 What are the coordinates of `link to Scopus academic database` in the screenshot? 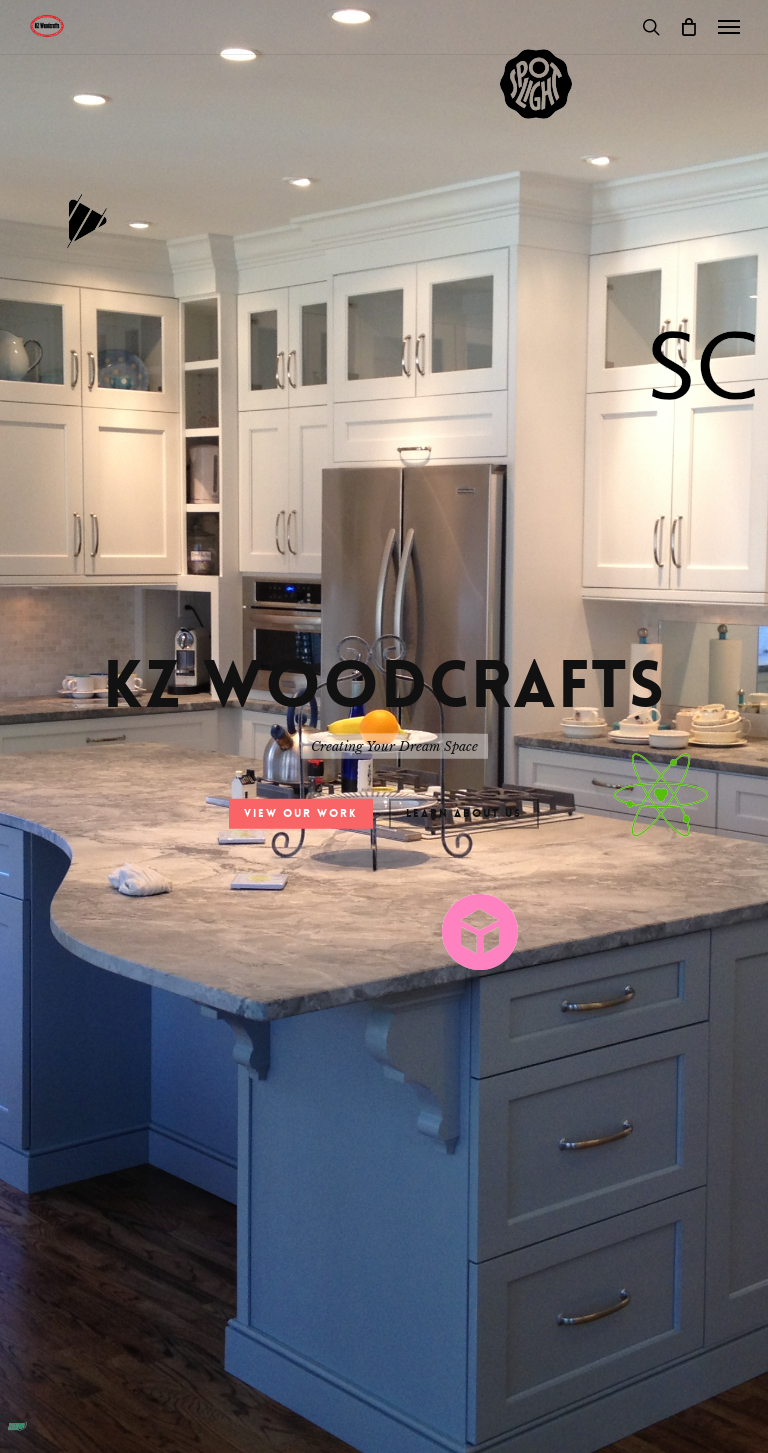 It's located at (703, 365).